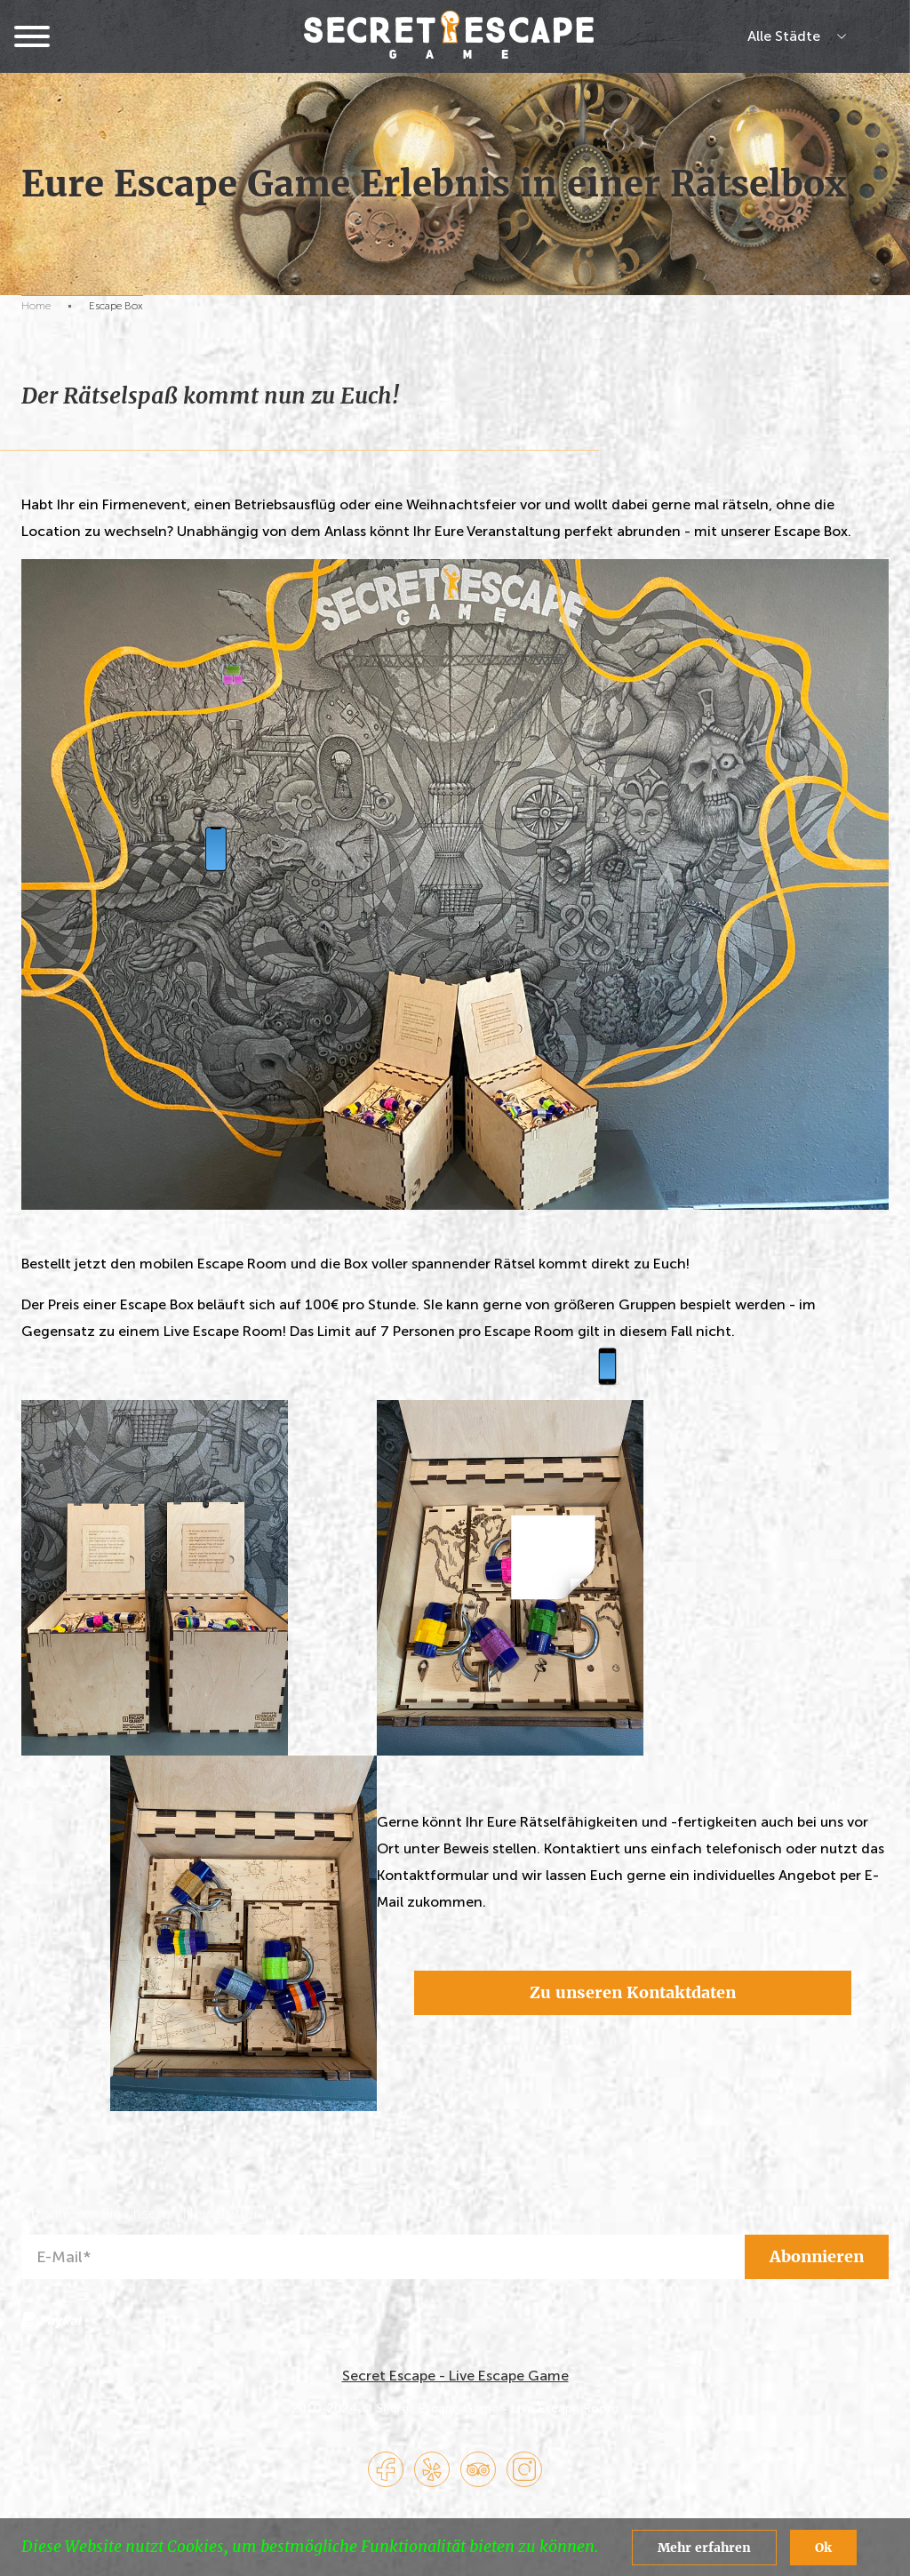  What do you see at coordinates (233, 675) in the screenshot?
I see `select all items in the current view` at bounding box center [233, 675].